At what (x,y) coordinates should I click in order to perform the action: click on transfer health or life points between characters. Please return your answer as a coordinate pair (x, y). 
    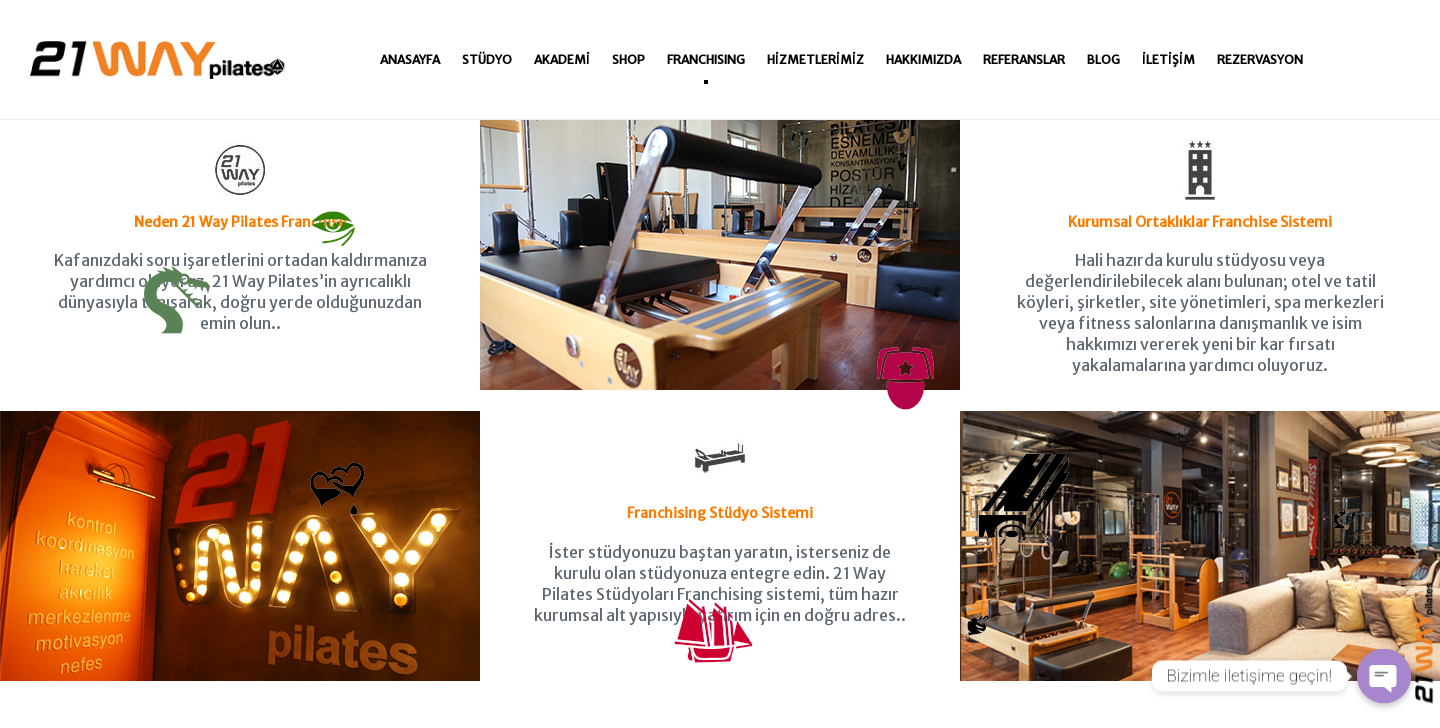
    Looking at the image, I should click on (337, 487).